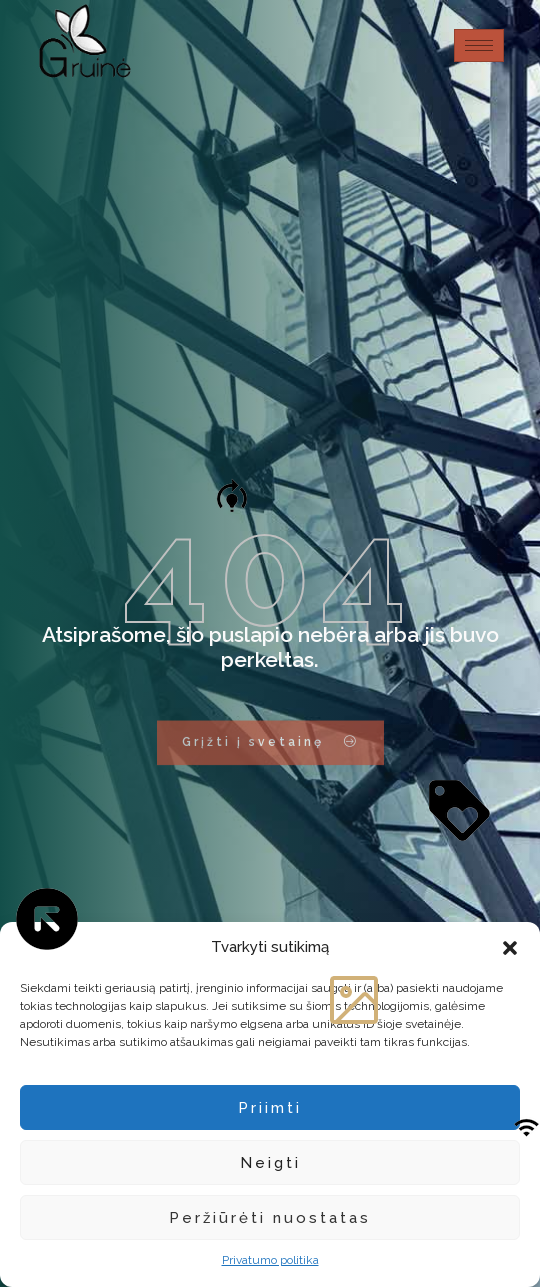 This screenshot has width=540, height=1287. Describe the element at coordinates (47, 919) in the screenshot. I see `navigate back to previous screen` at that location.